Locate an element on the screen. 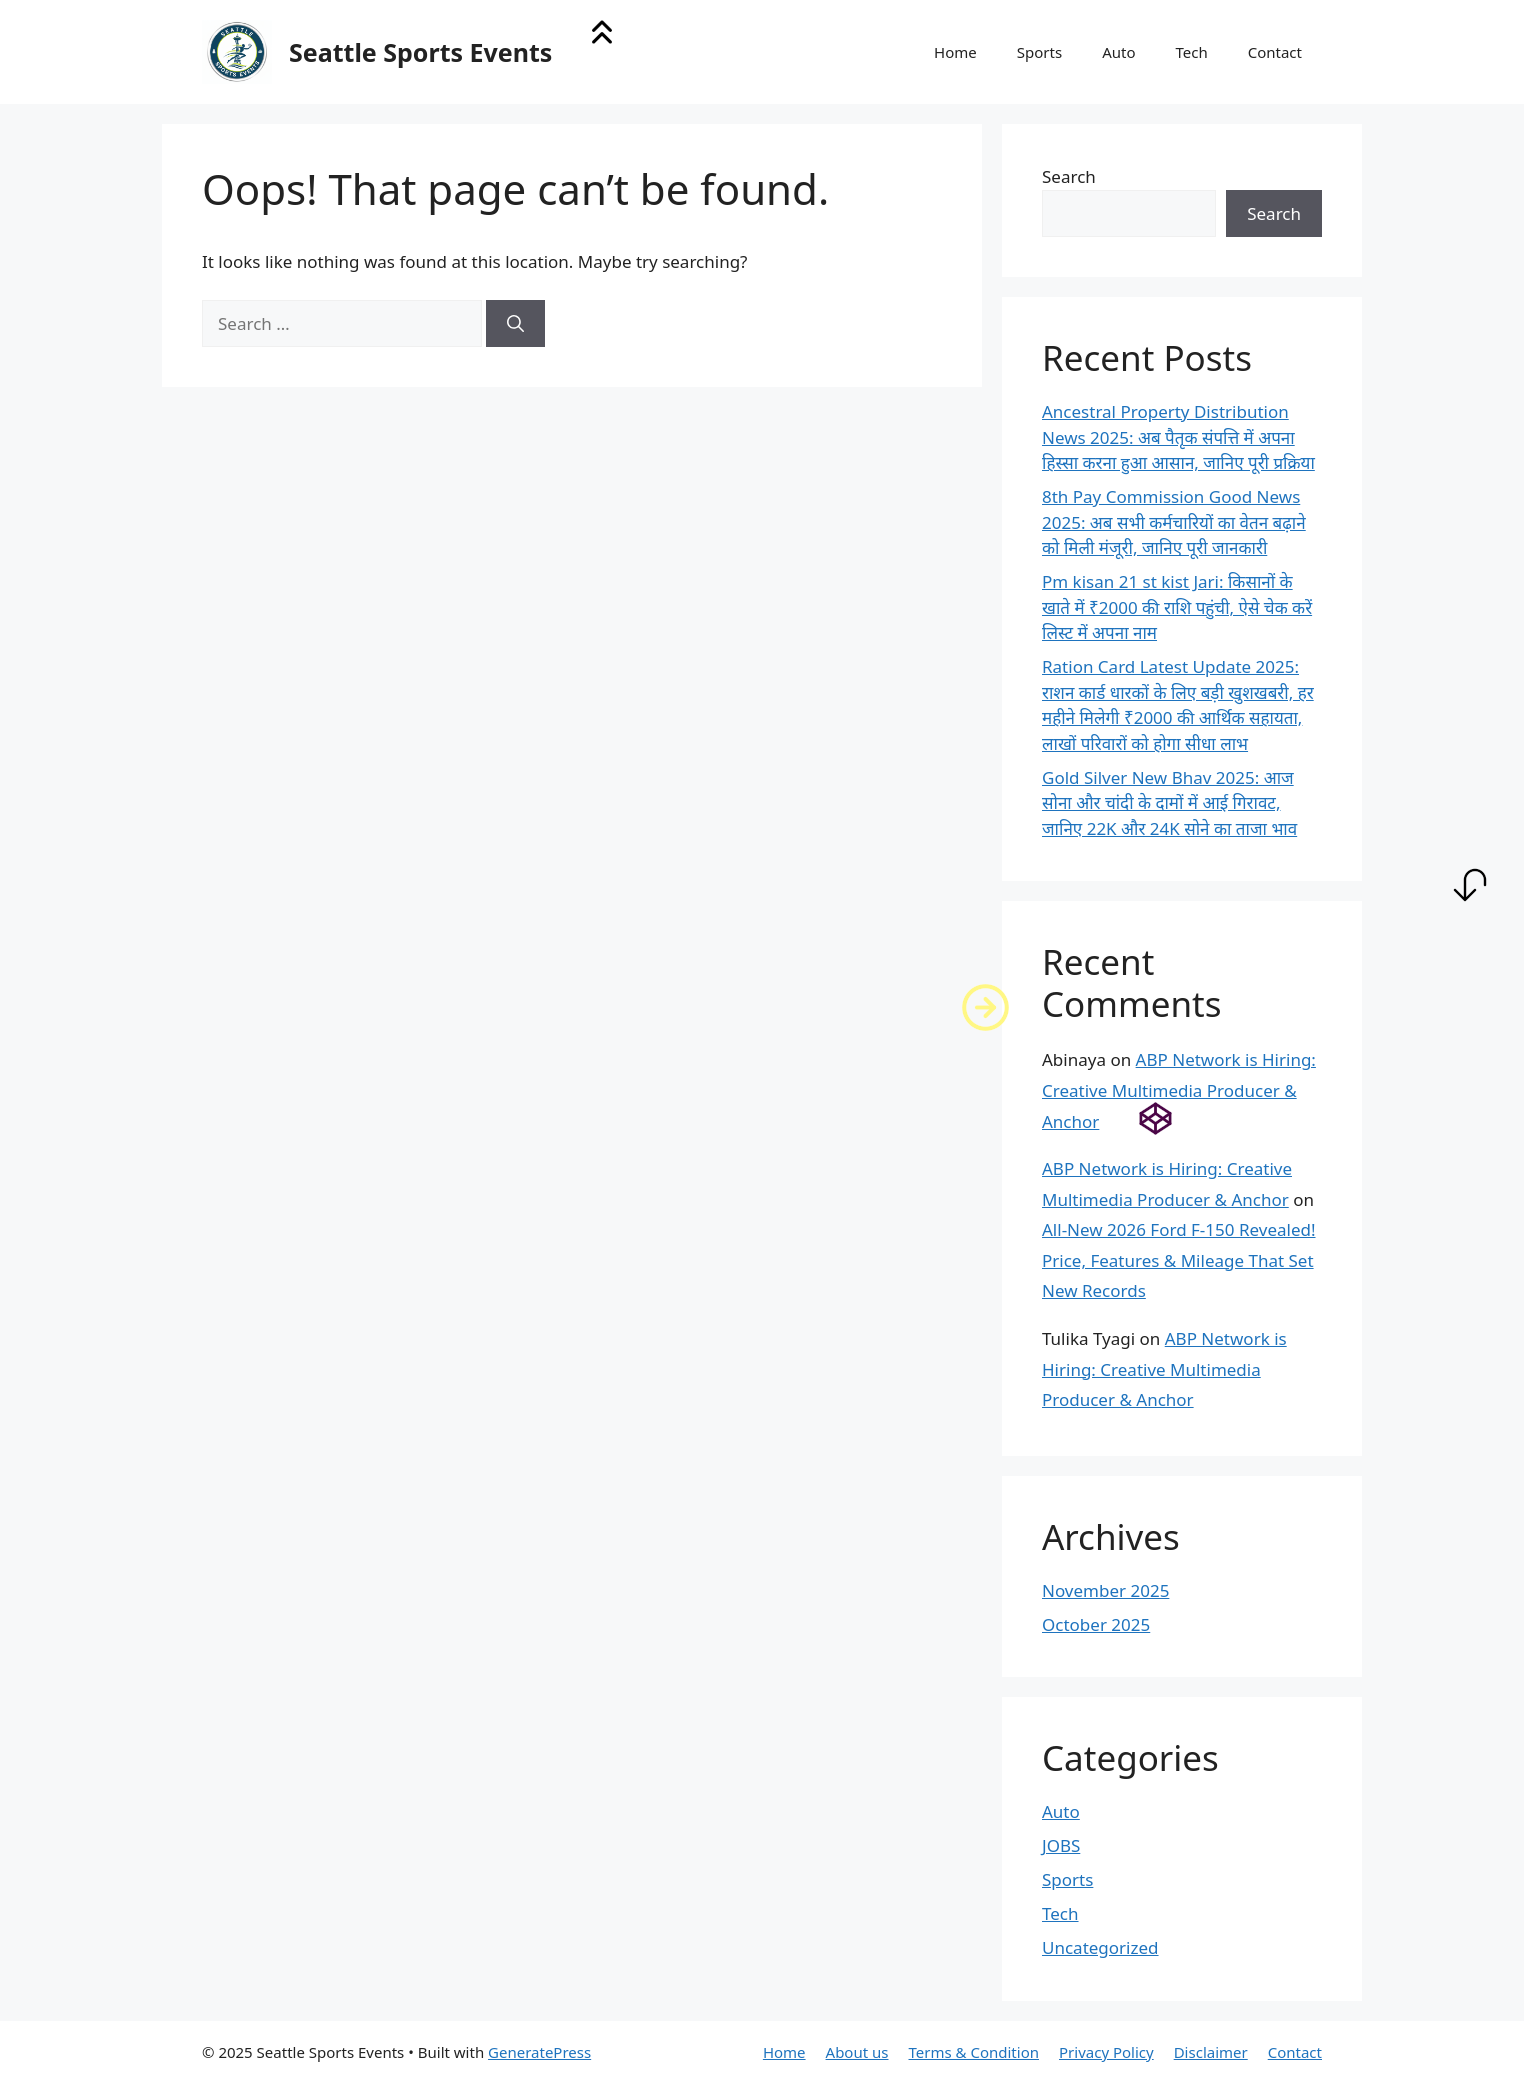 The width and height of the screenshot is (1524, 2083). proceed to the next step is located at coordinates (985, 1007).